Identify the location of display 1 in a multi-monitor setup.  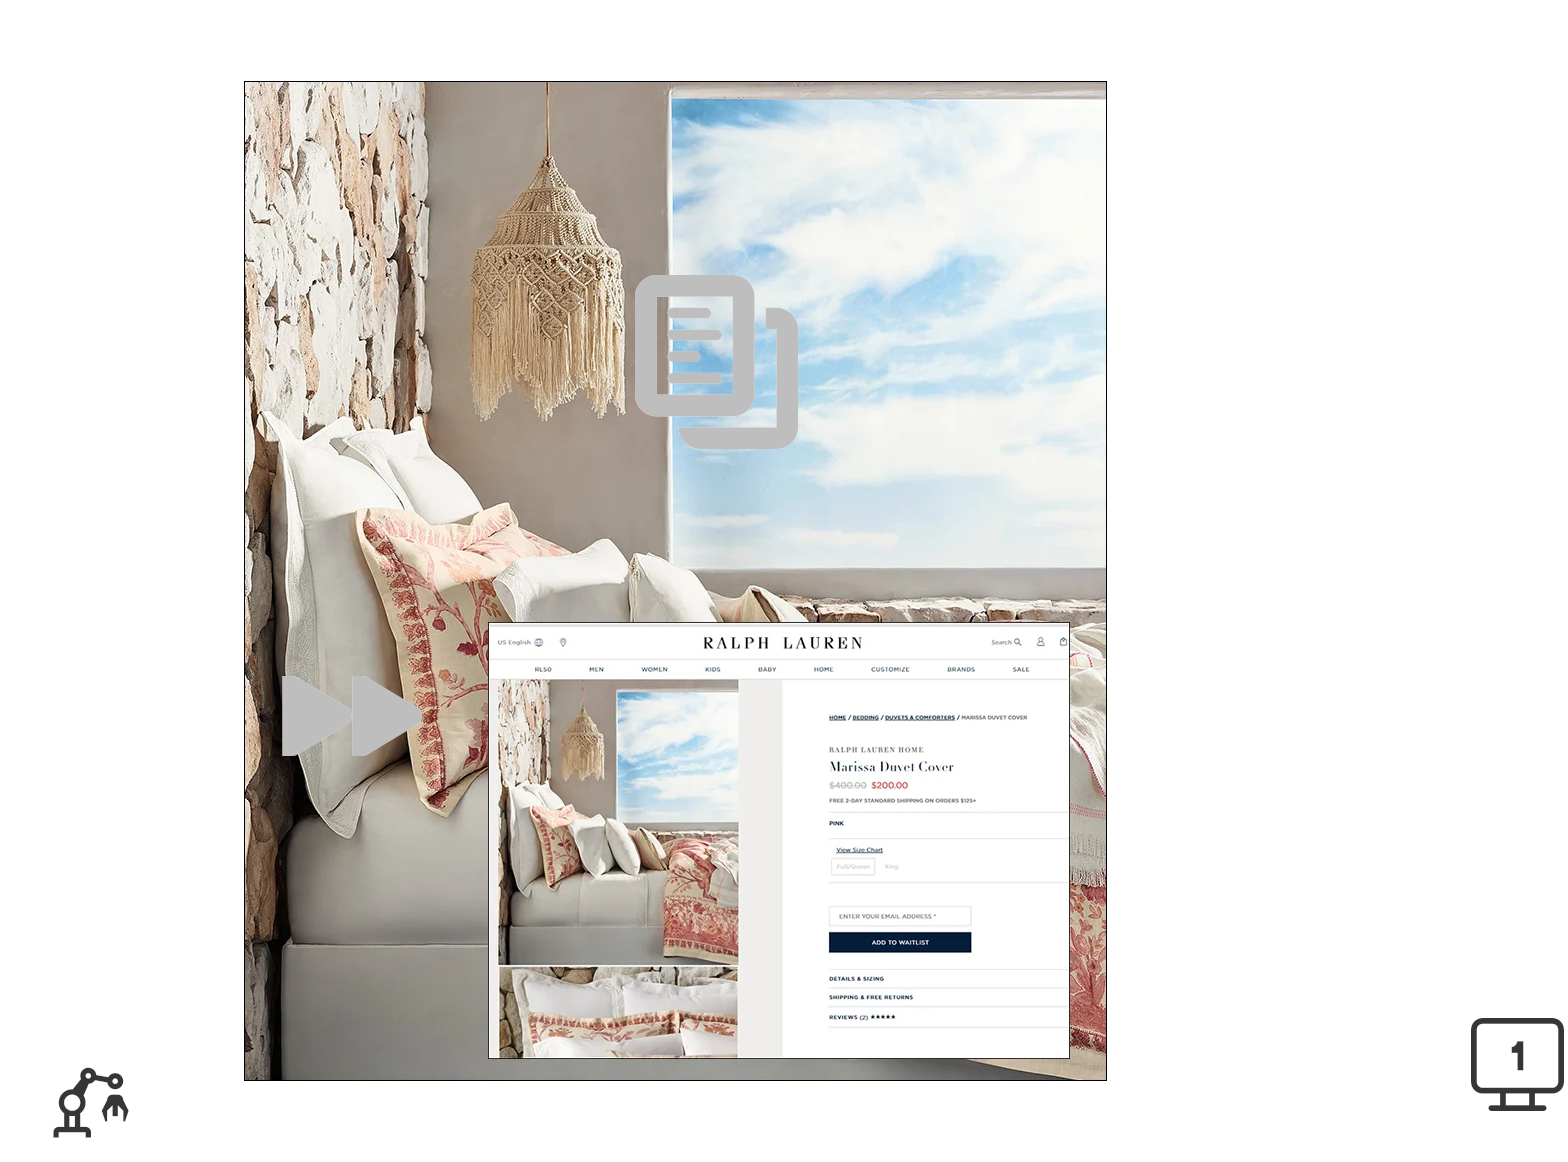
(1517, 1064).